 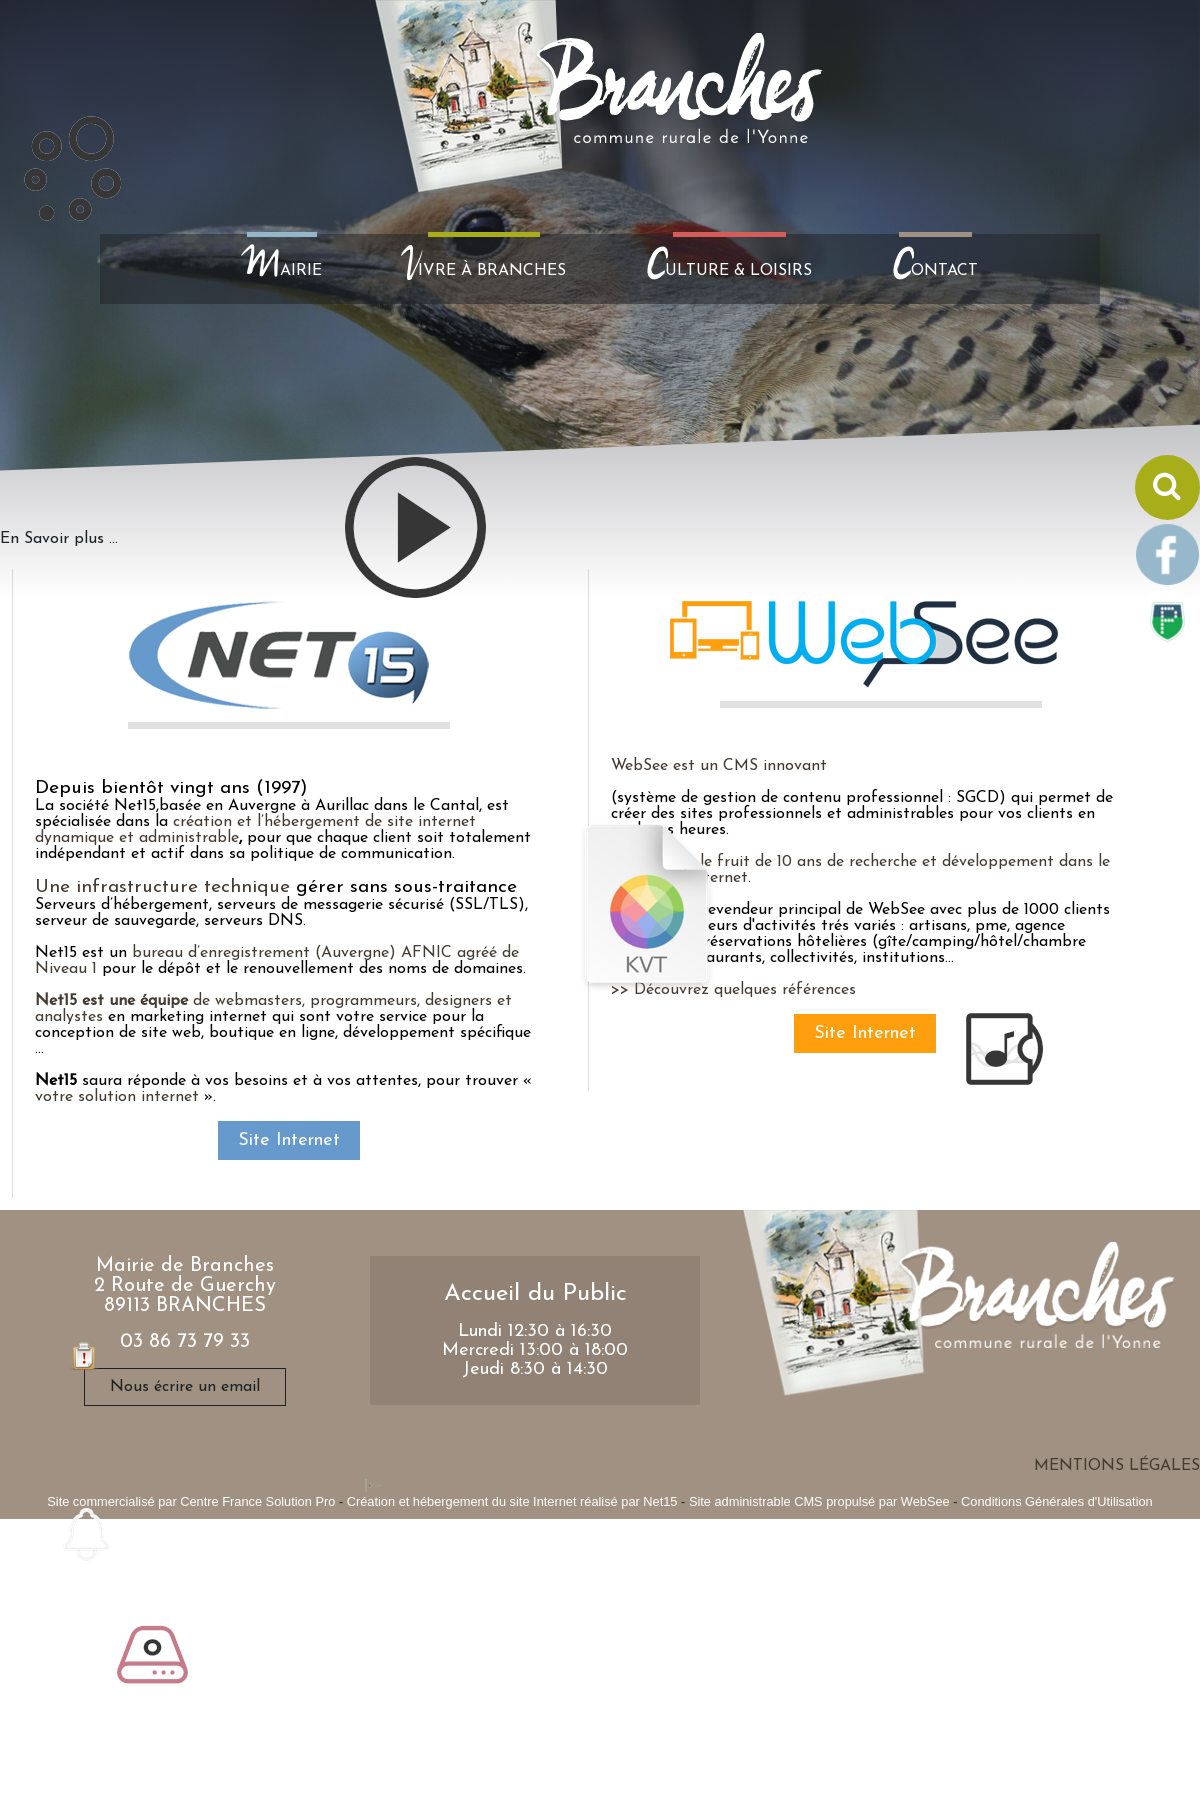 I want to click on go to the first item in a list or sequence, so click(x=373, y=1485).